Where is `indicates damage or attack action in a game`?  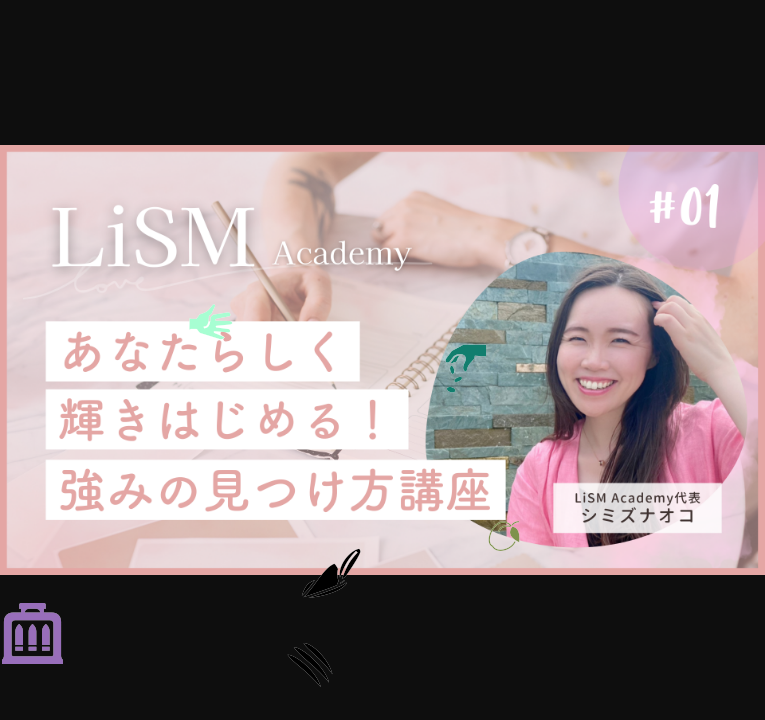 indicates damage or attack action in a game is located at coordinates (310, 665).